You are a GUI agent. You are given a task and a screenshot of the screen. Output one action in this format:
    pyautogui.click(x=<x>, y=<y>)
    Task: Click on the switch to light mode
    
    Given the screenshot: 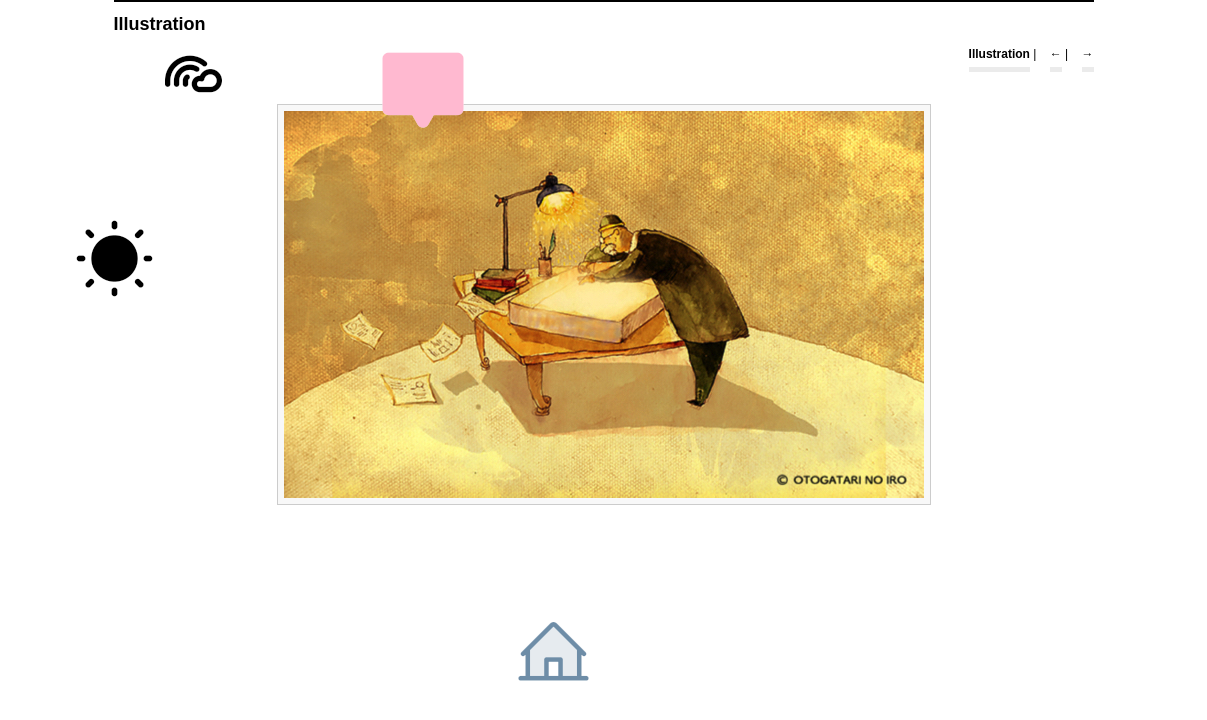 What is the action you would take?
    pyautogui.click(x=114, y=258)
    